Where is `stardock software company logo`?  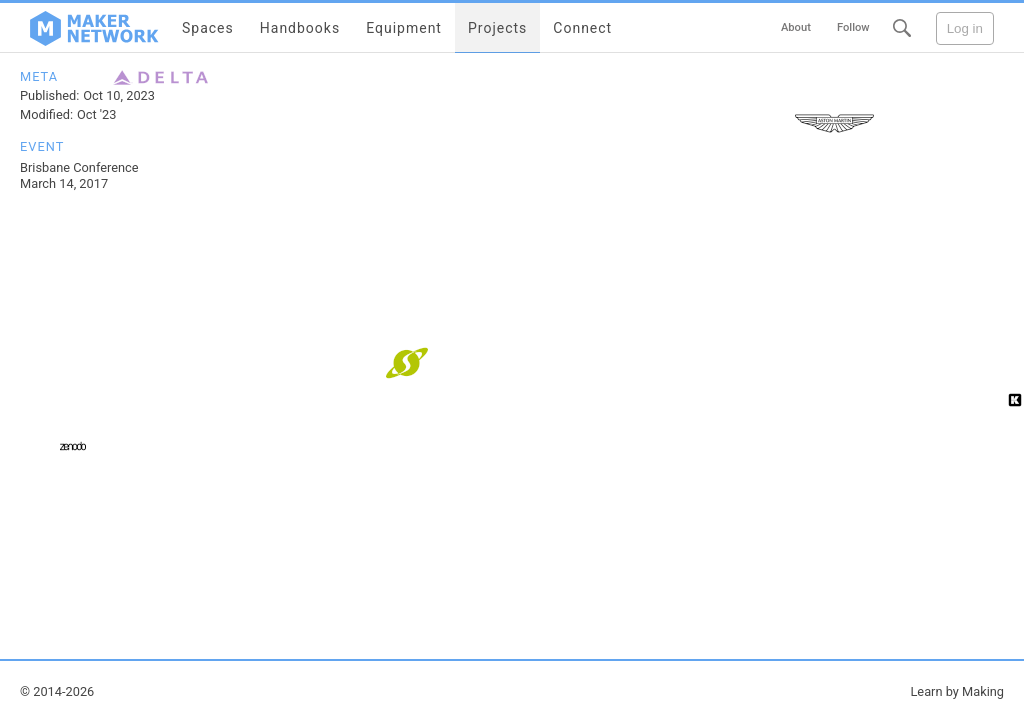
stardock software company logo is located at coordinates (407, 363).